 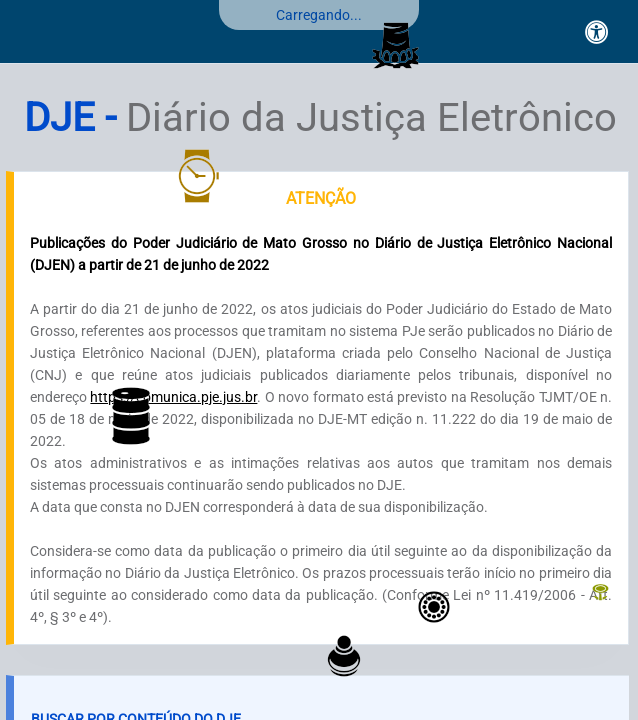 I want to click on browse or purchase fragrances, so click(x=344, y=656).